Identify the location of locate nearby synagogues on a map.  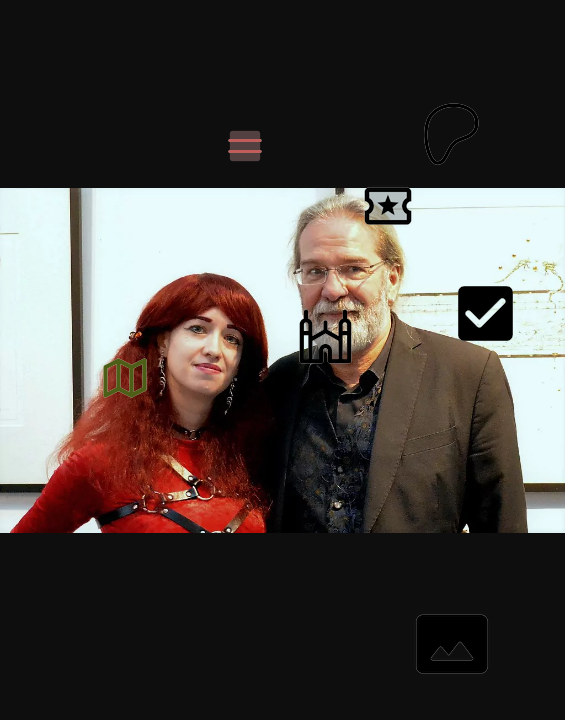
(325, 337).